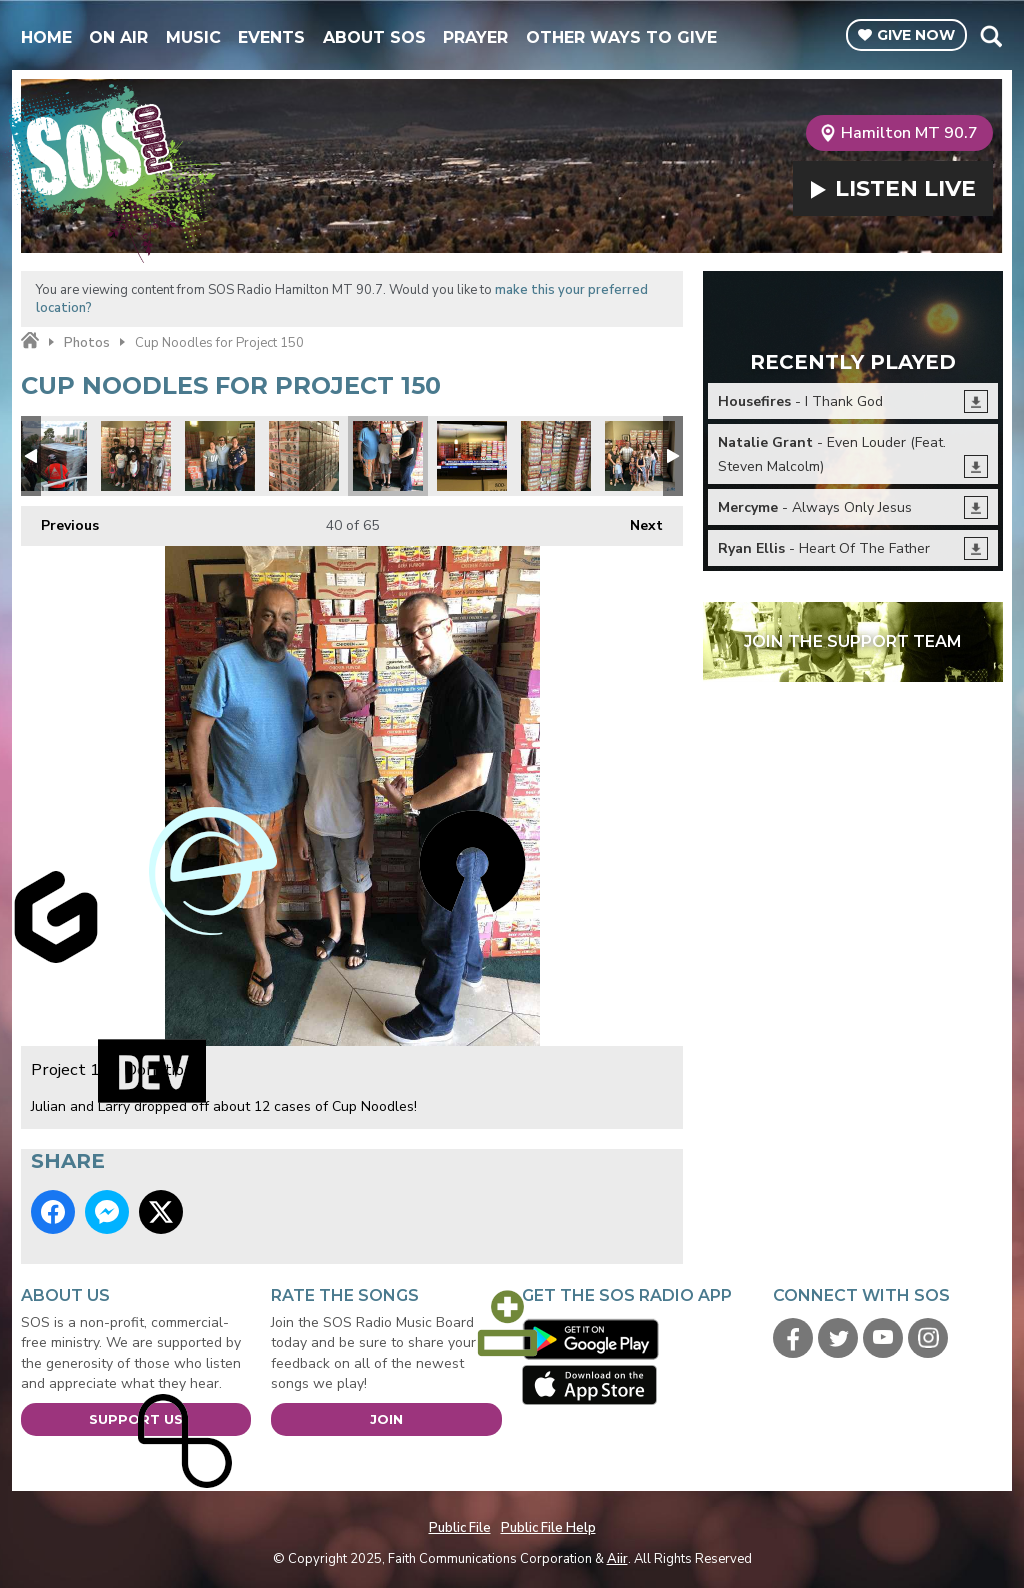  Describe the element at coordinates (472, 863) in the screenshot. I see `indicates open-source software or project` at that location.